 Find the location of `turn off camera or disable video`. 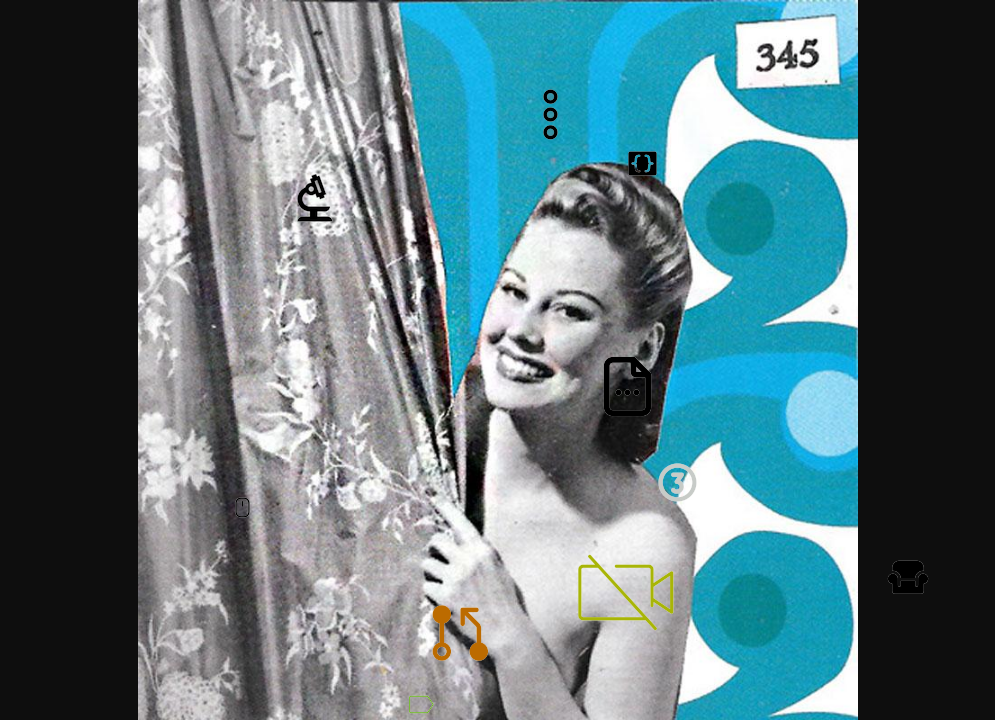

turn off camera or disable video is located at coordinates (622, 592).